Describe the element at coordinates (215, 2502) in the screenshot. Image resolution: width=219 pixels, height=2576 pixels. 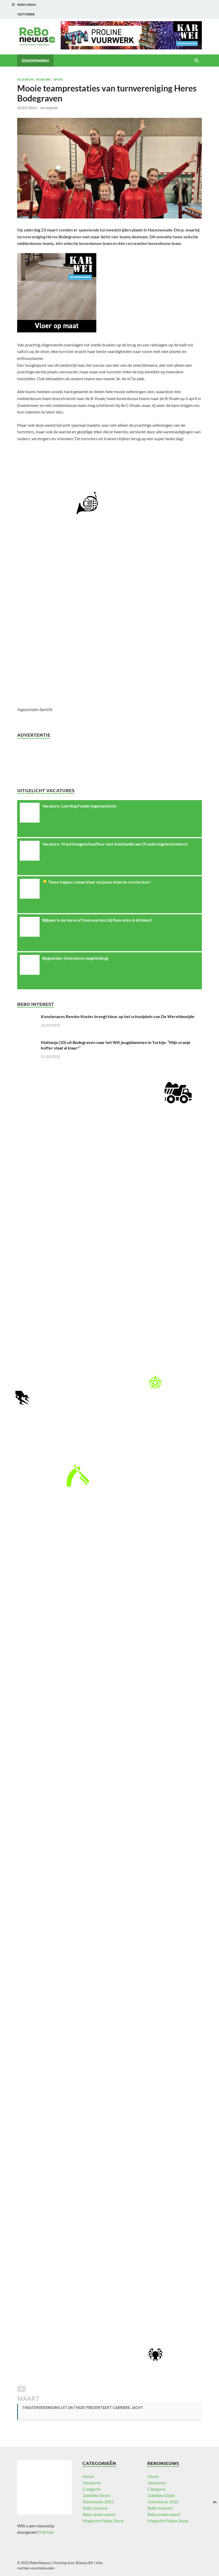
I see `winter or arctic themed content` at that location.